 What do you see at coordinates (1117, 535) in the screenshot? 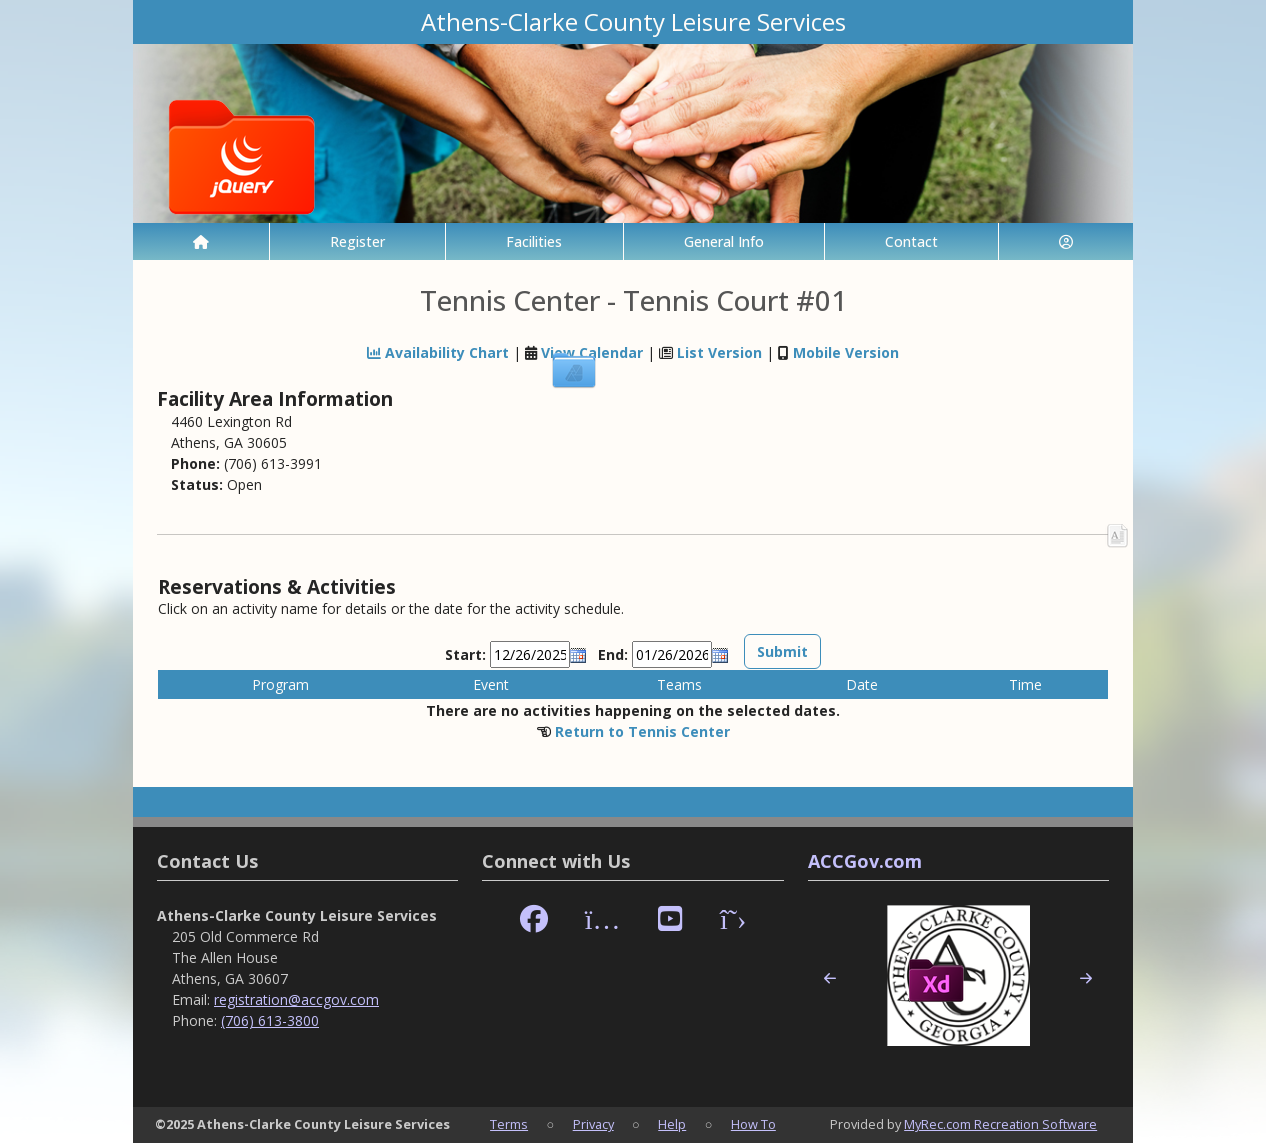
I see `open a rich text document` at bounding box center [1117, 535].